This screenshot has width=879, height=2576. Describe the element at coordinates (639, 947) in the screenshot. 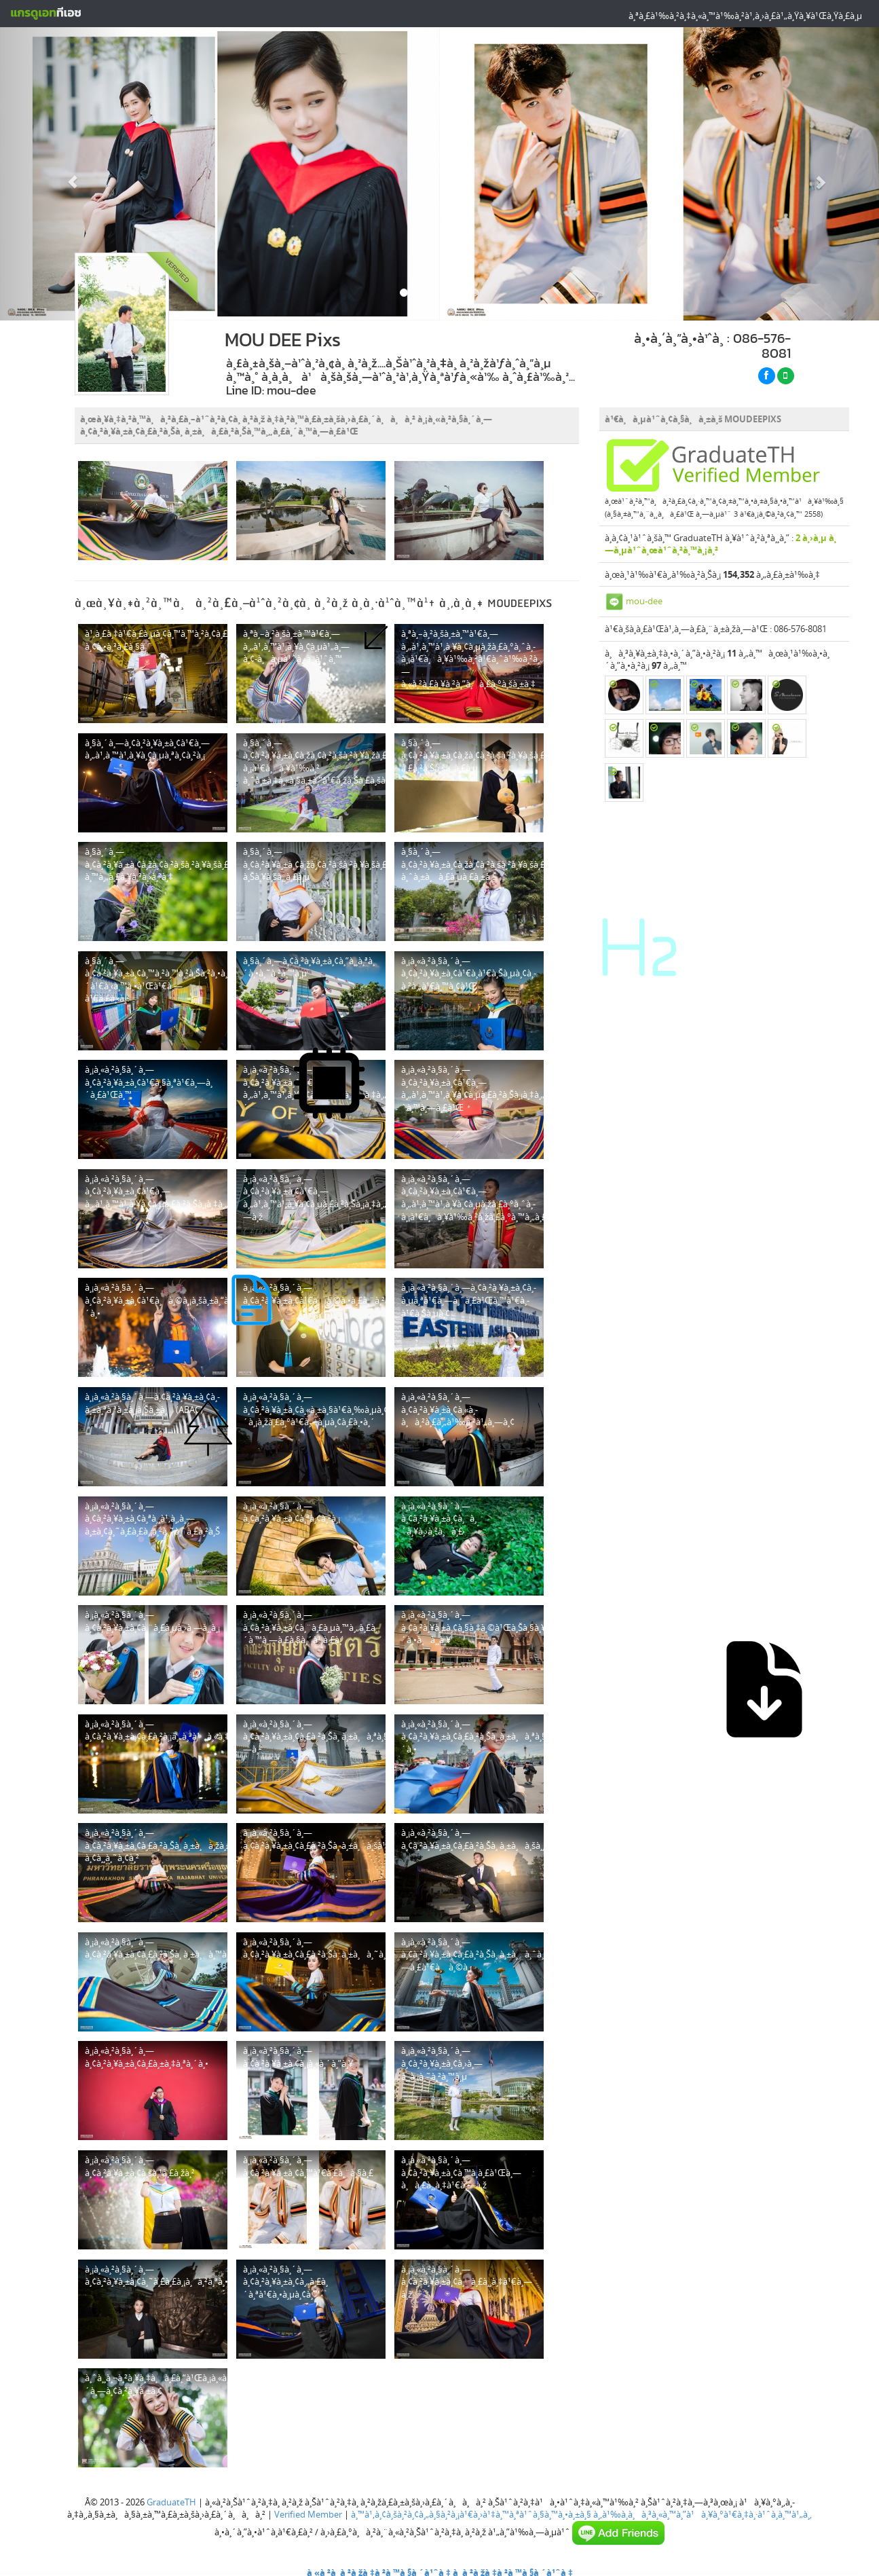

I see `format text as heading level 2` at that location.